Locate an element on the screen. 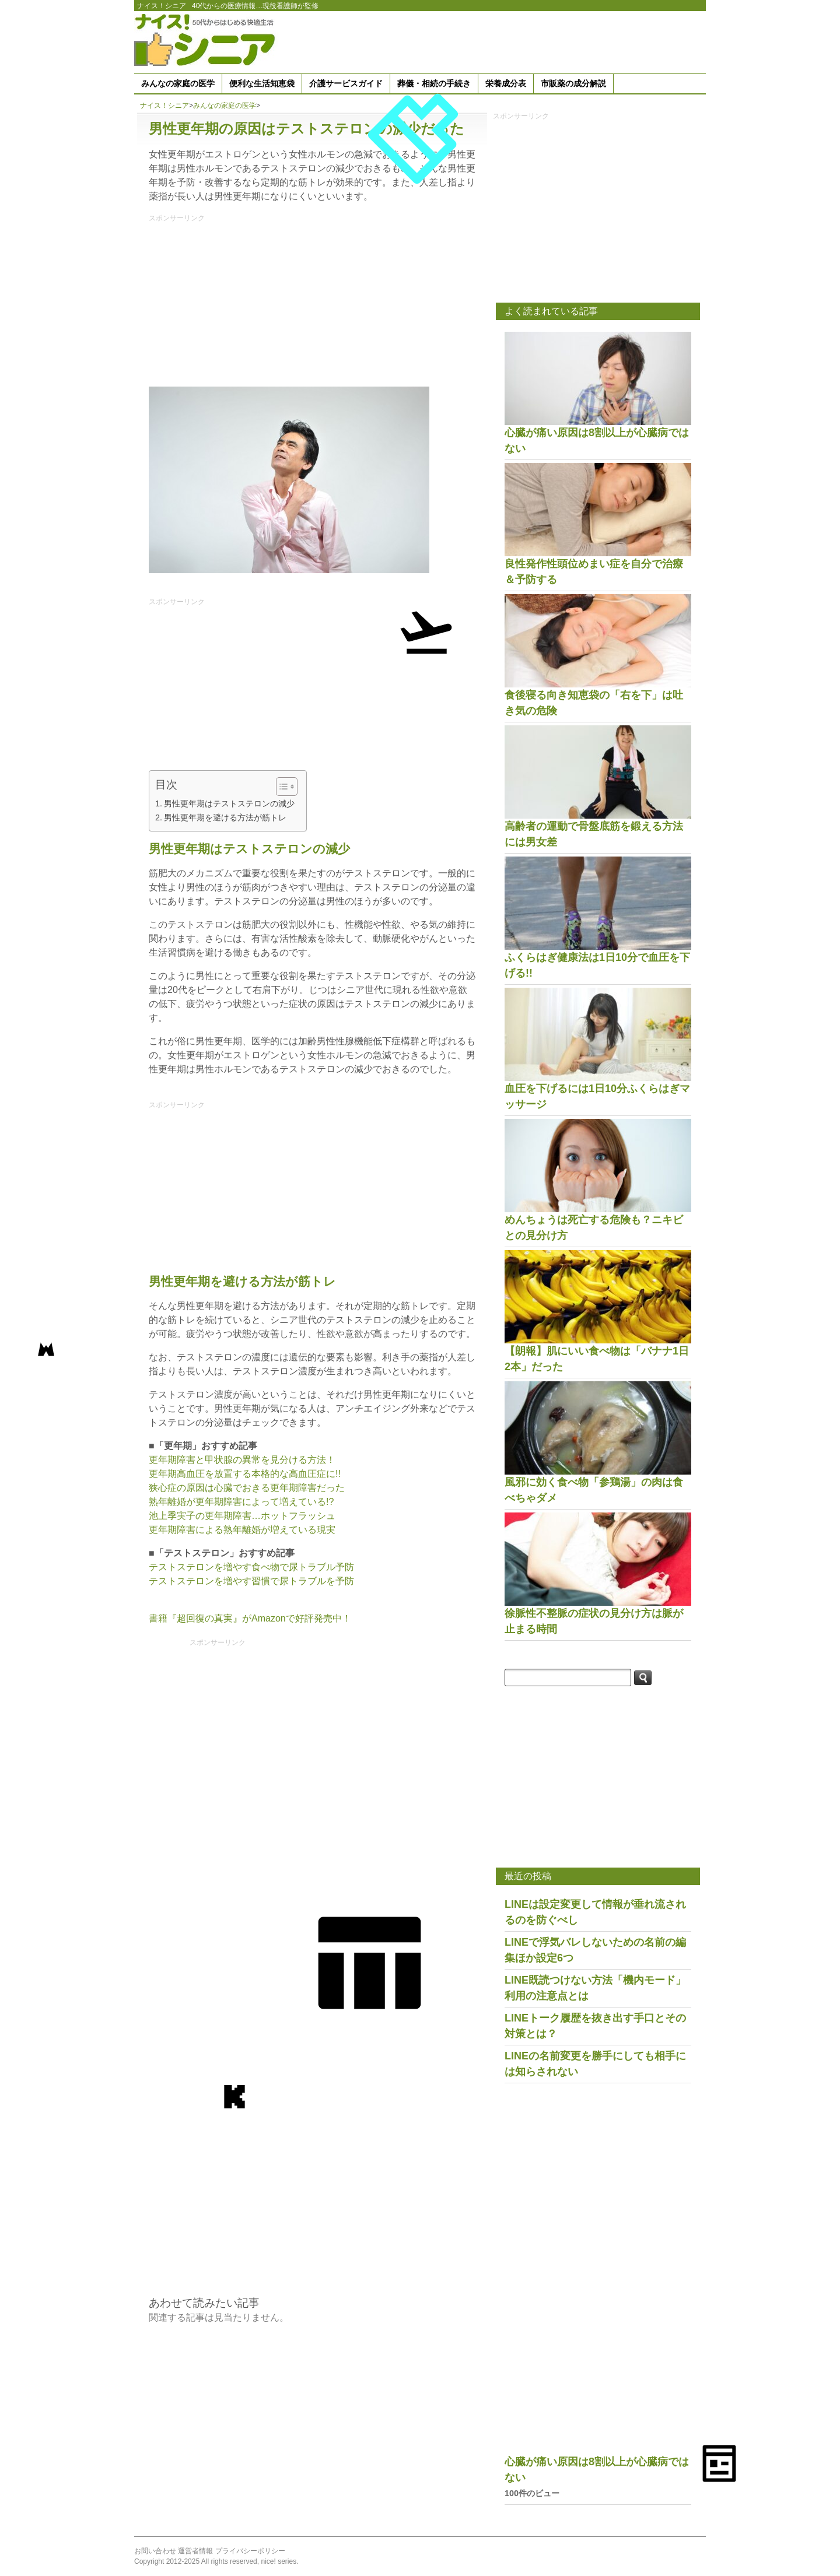 This screenshot has width=840, height=2576. wgpu graphics library logo is located at coordinates (46, 1349).